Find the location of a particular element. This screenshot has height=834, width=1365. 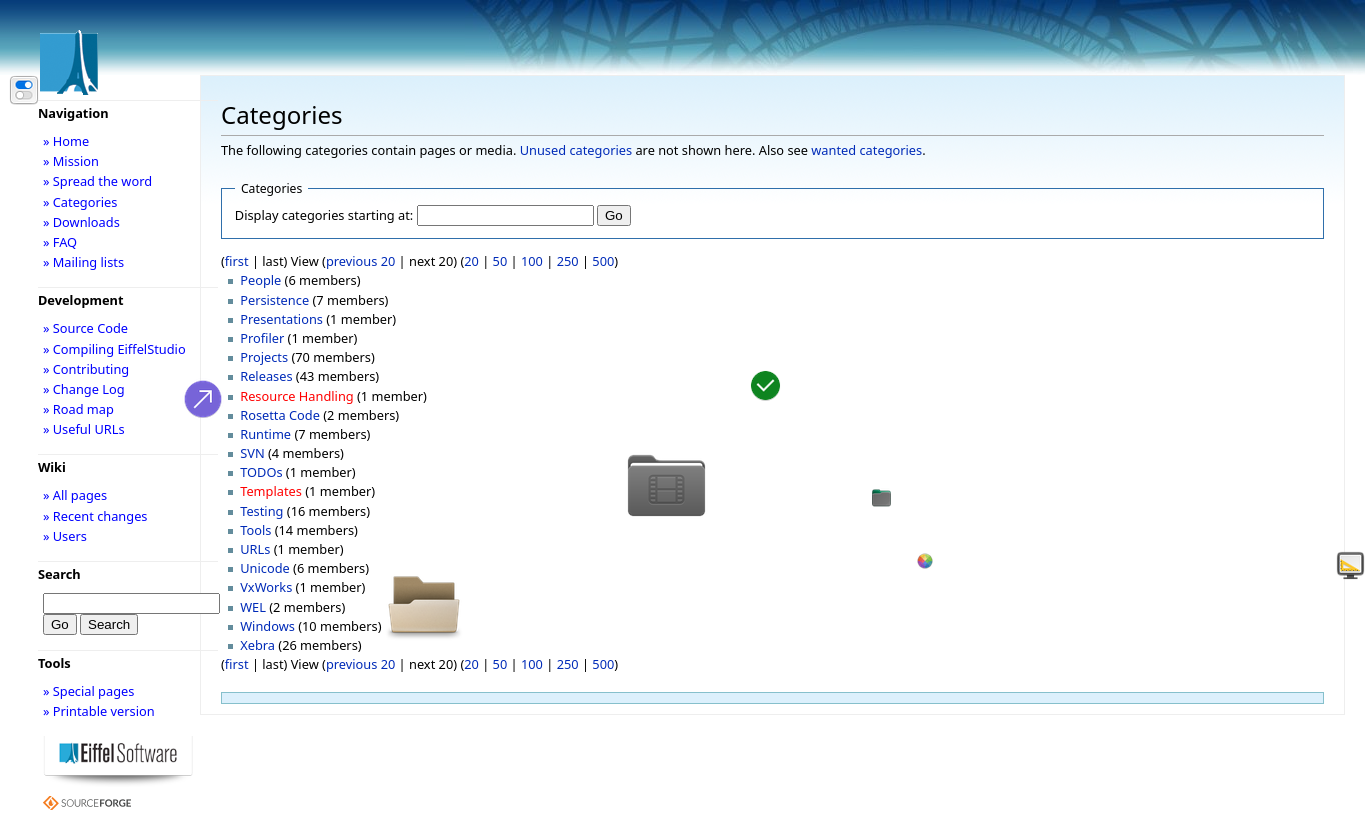

indicates dropbox file is fully synced is located at coordinates (765, 385).